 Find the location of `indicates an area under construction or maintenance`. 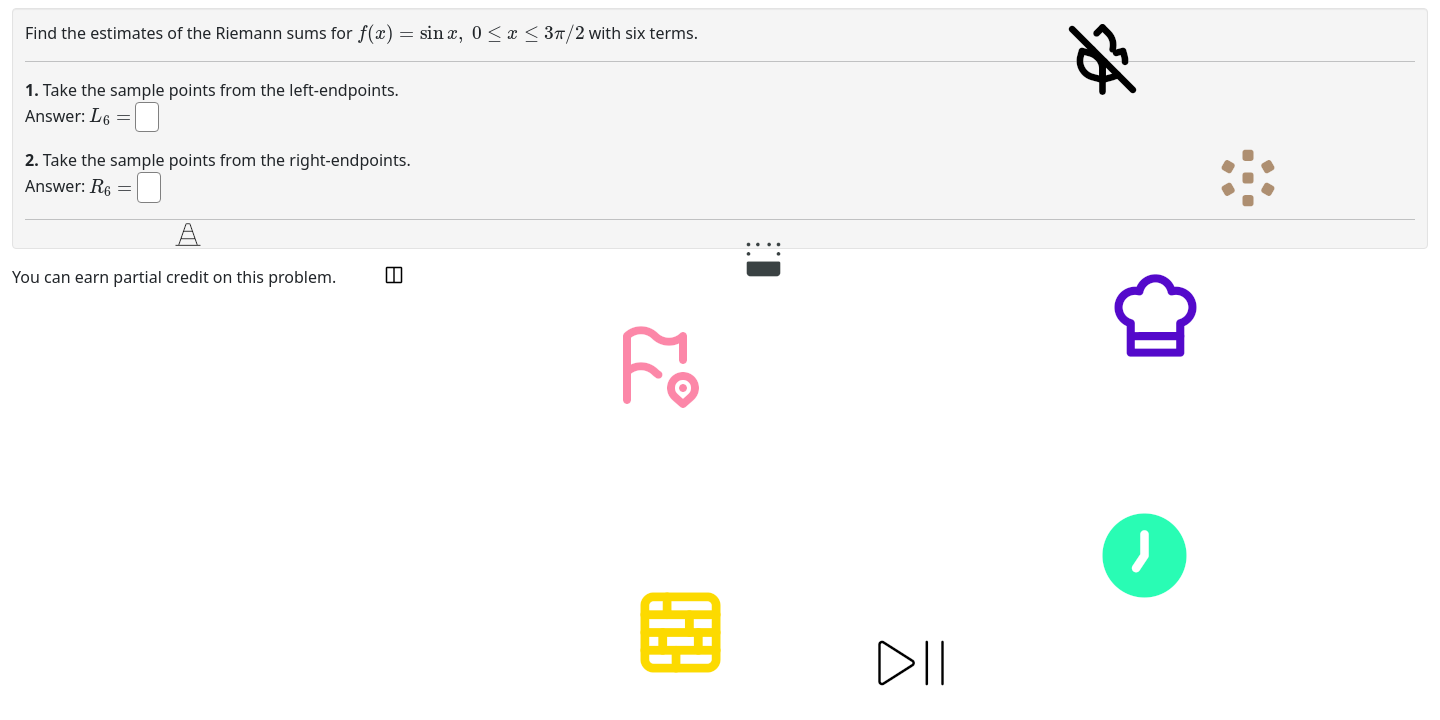

indicates an area under construction or maintenance is located at coordinates (188, 235).